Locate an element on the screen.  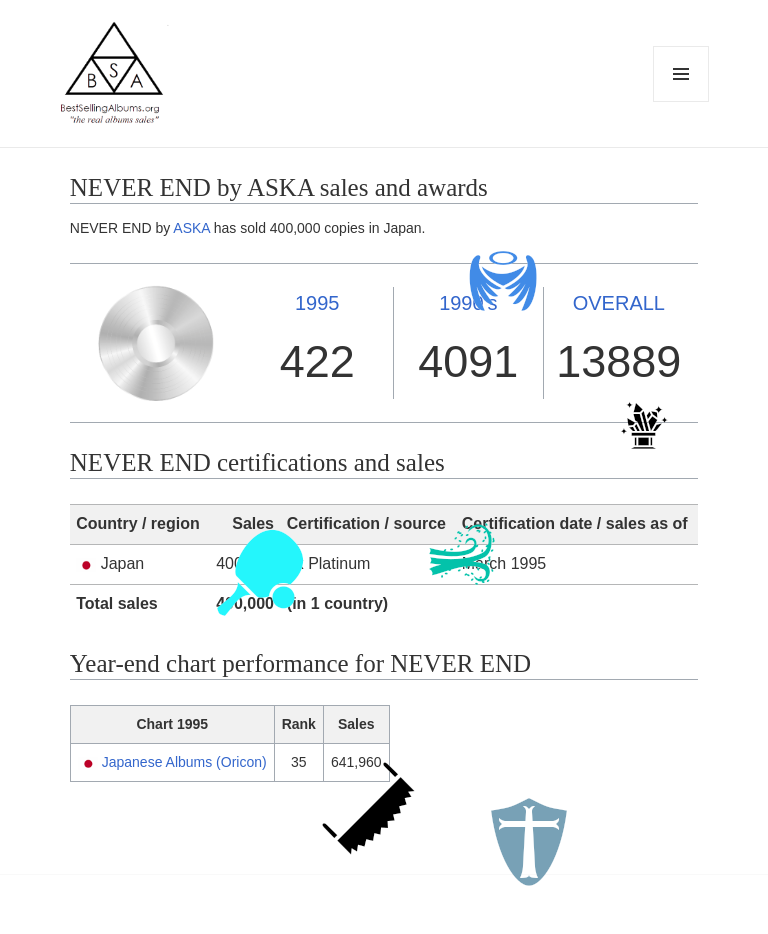
access woodworking or crafting tools is located at coordinates (368, 808).